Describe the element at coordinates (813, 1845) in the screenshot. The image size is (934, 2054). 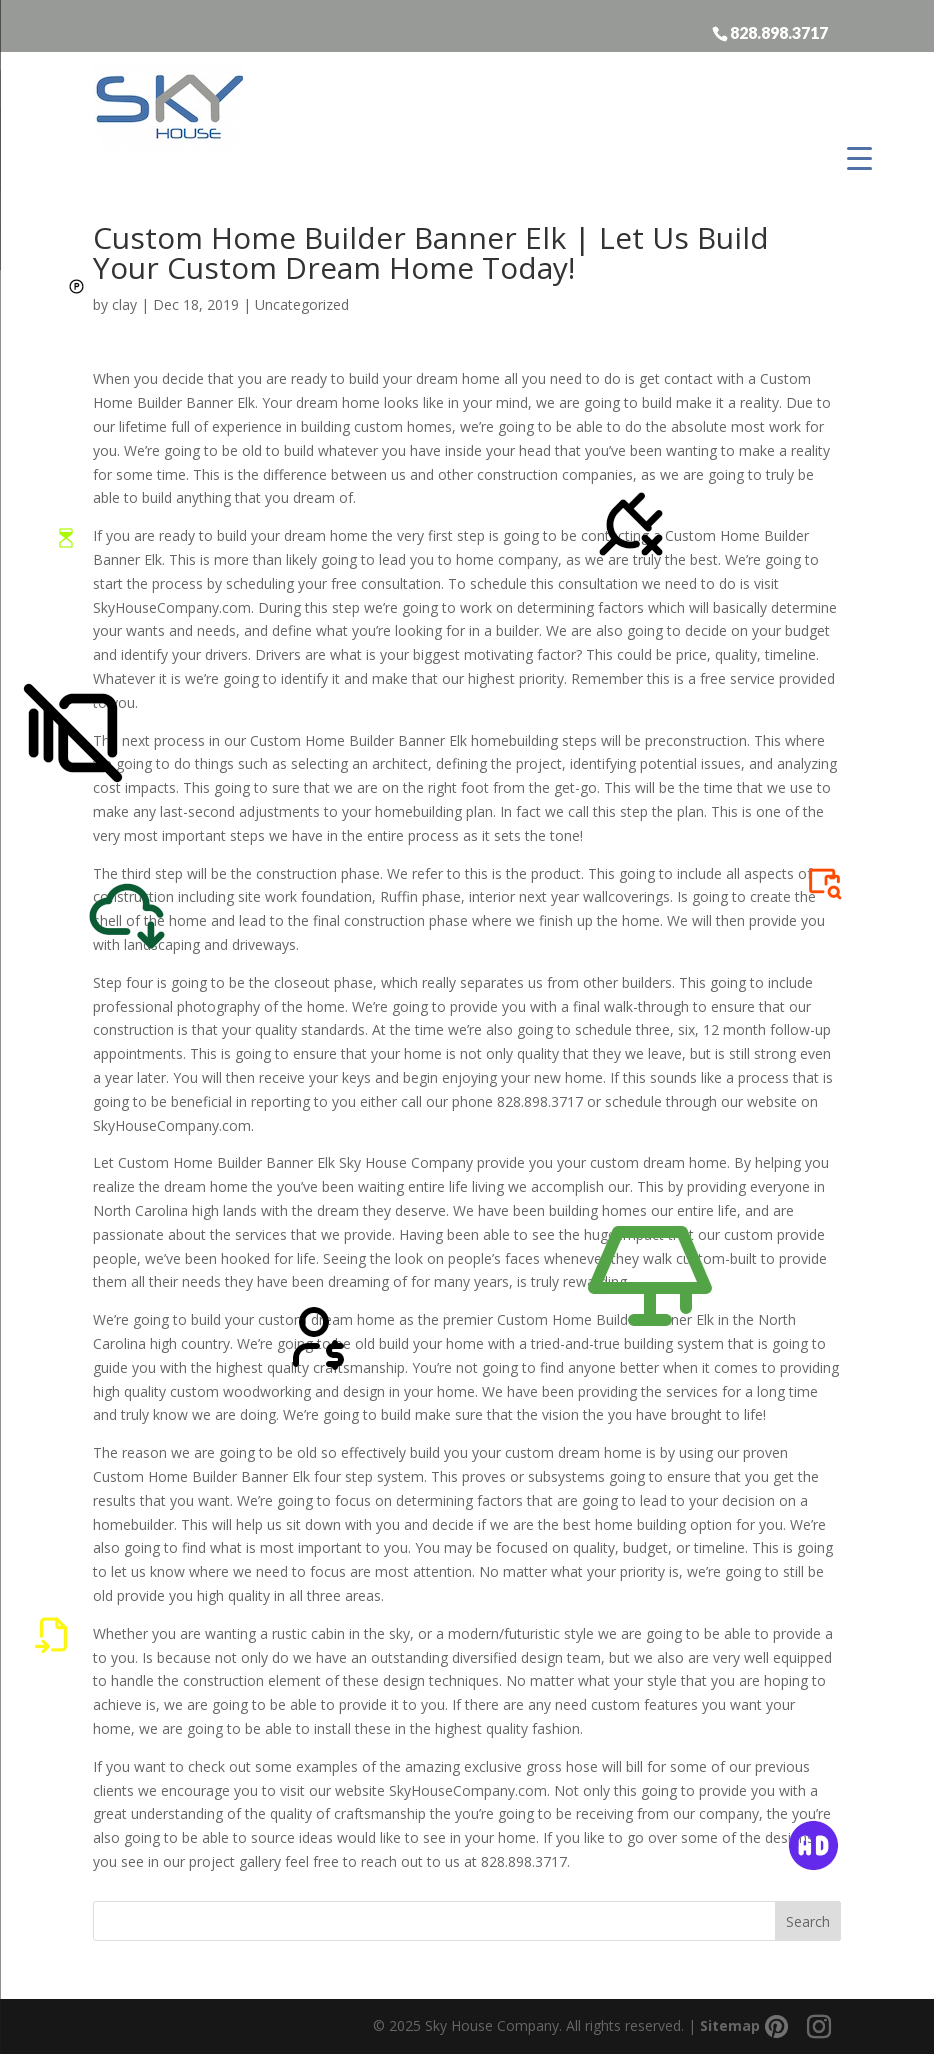
I see `indicates sponsored or advertisement content` at that location.